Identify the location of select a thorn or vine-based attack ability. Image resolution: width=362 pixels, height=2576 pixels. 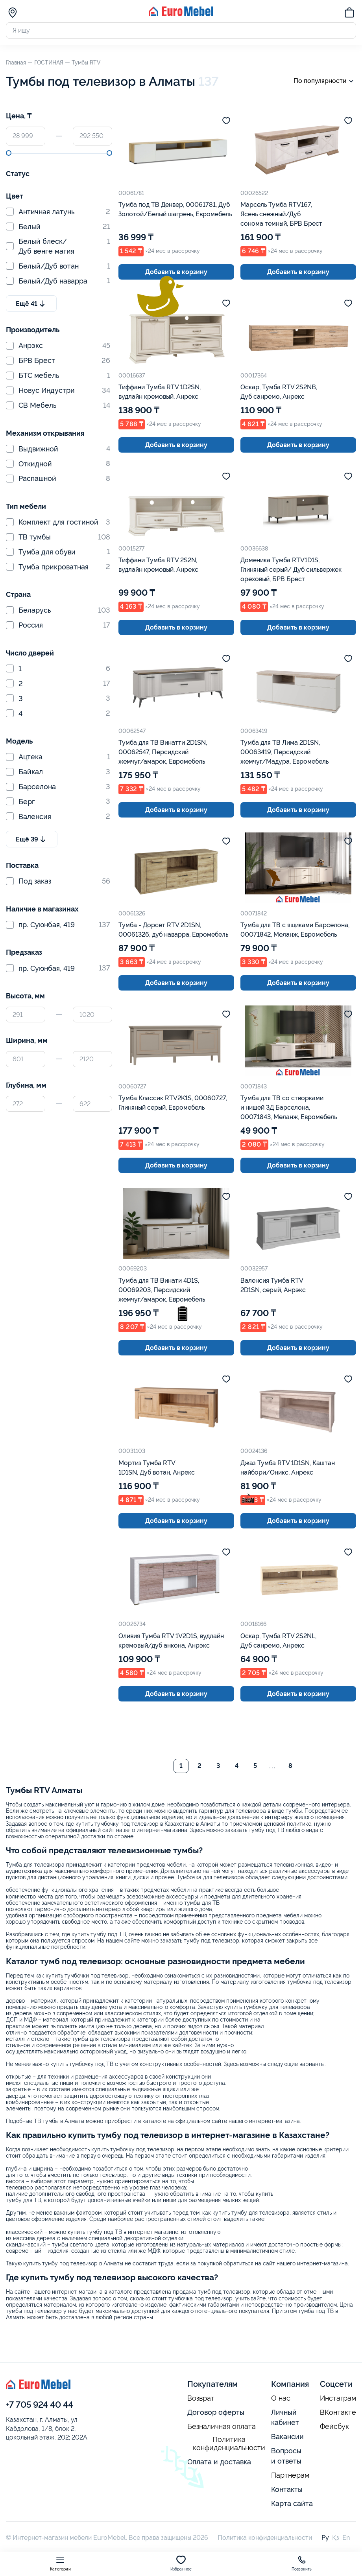
(182, 2467).